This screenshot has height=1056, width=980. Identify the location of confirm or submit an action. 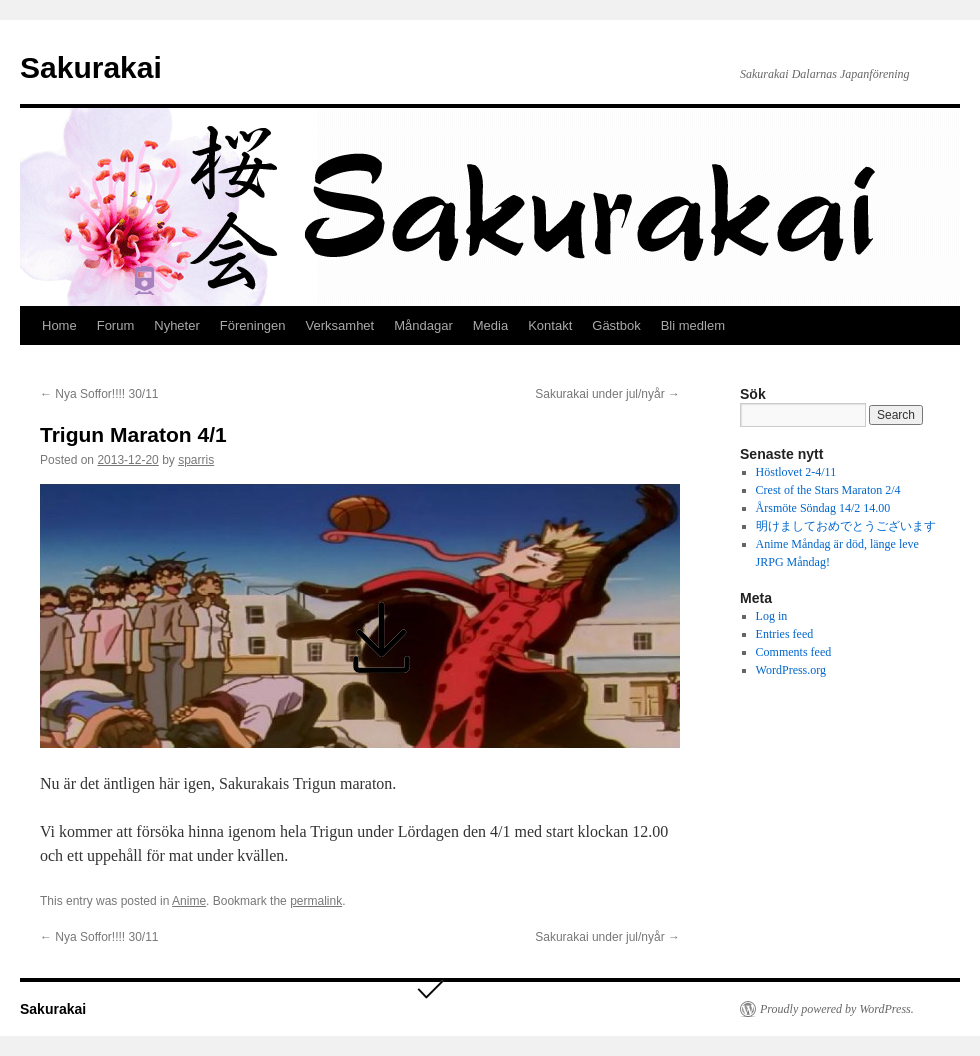
(430, 989).